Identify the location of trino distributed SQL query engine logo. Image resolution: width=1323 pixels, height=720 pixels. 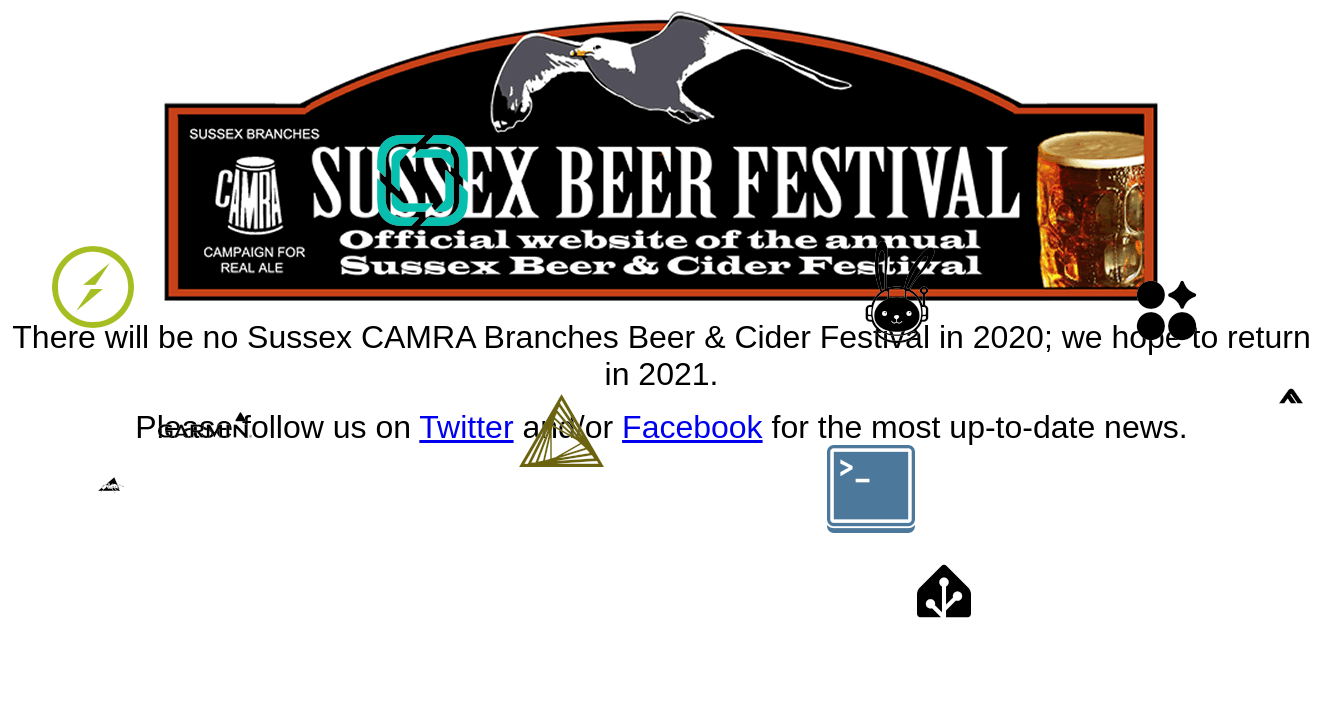
(900, 292).